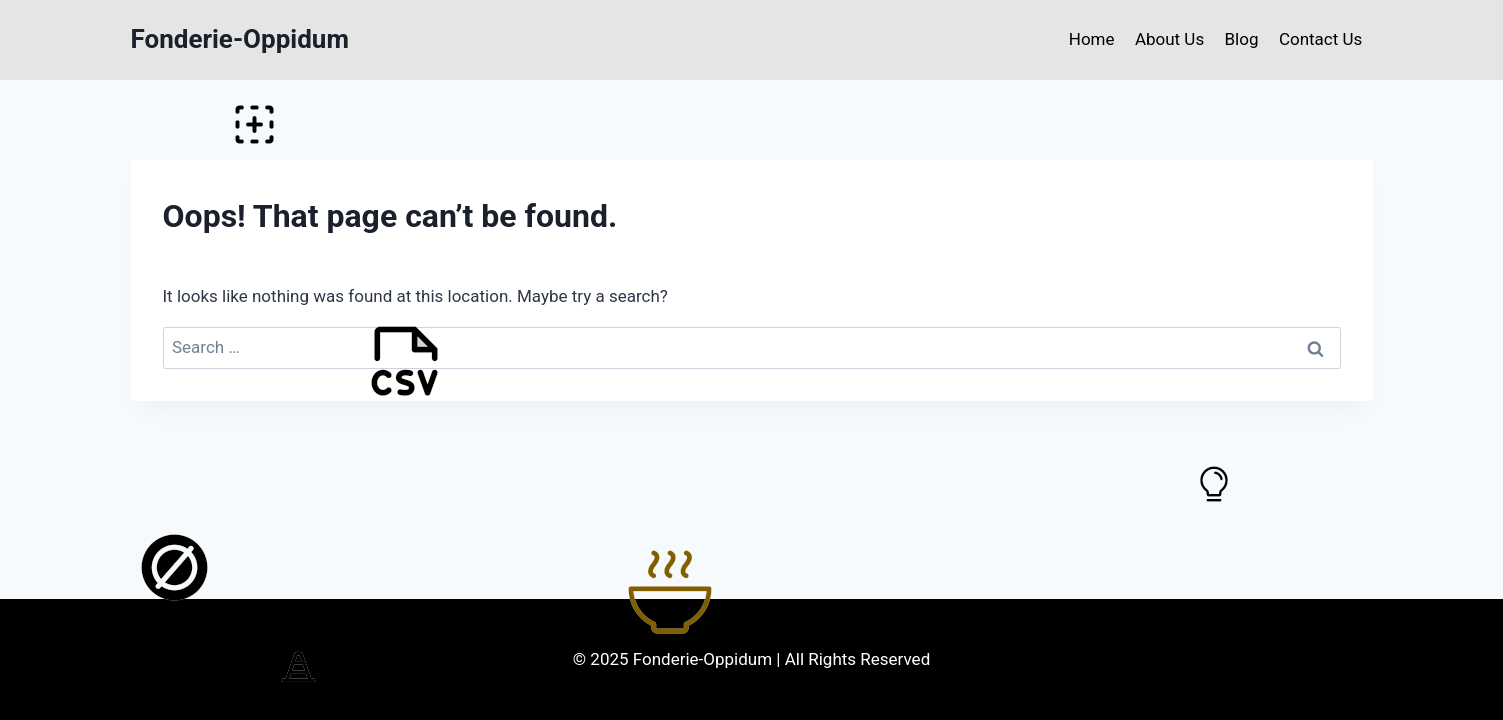 Image resolution: width=1503 pixels, height=720 pixels. What do you see at coordinates (1214, 484) in the screenshot?
I see `view tips or helpful suggestions` at bounding box center [1214, 484].